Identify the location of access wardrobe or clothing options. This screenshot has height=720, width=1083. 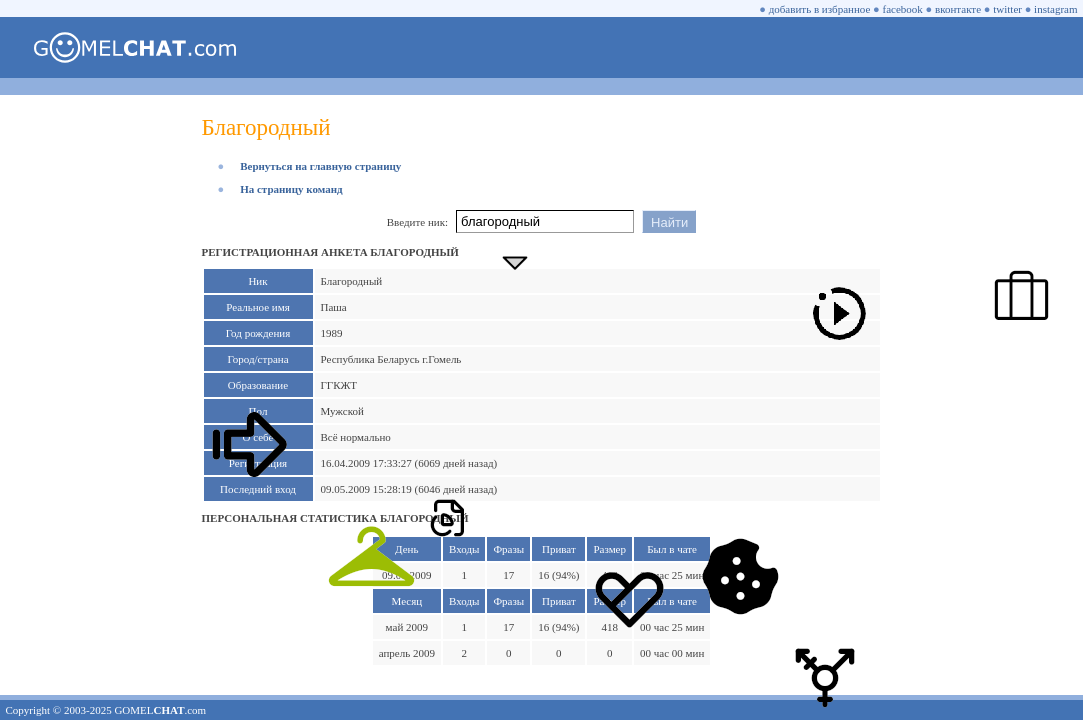
(371, 560).